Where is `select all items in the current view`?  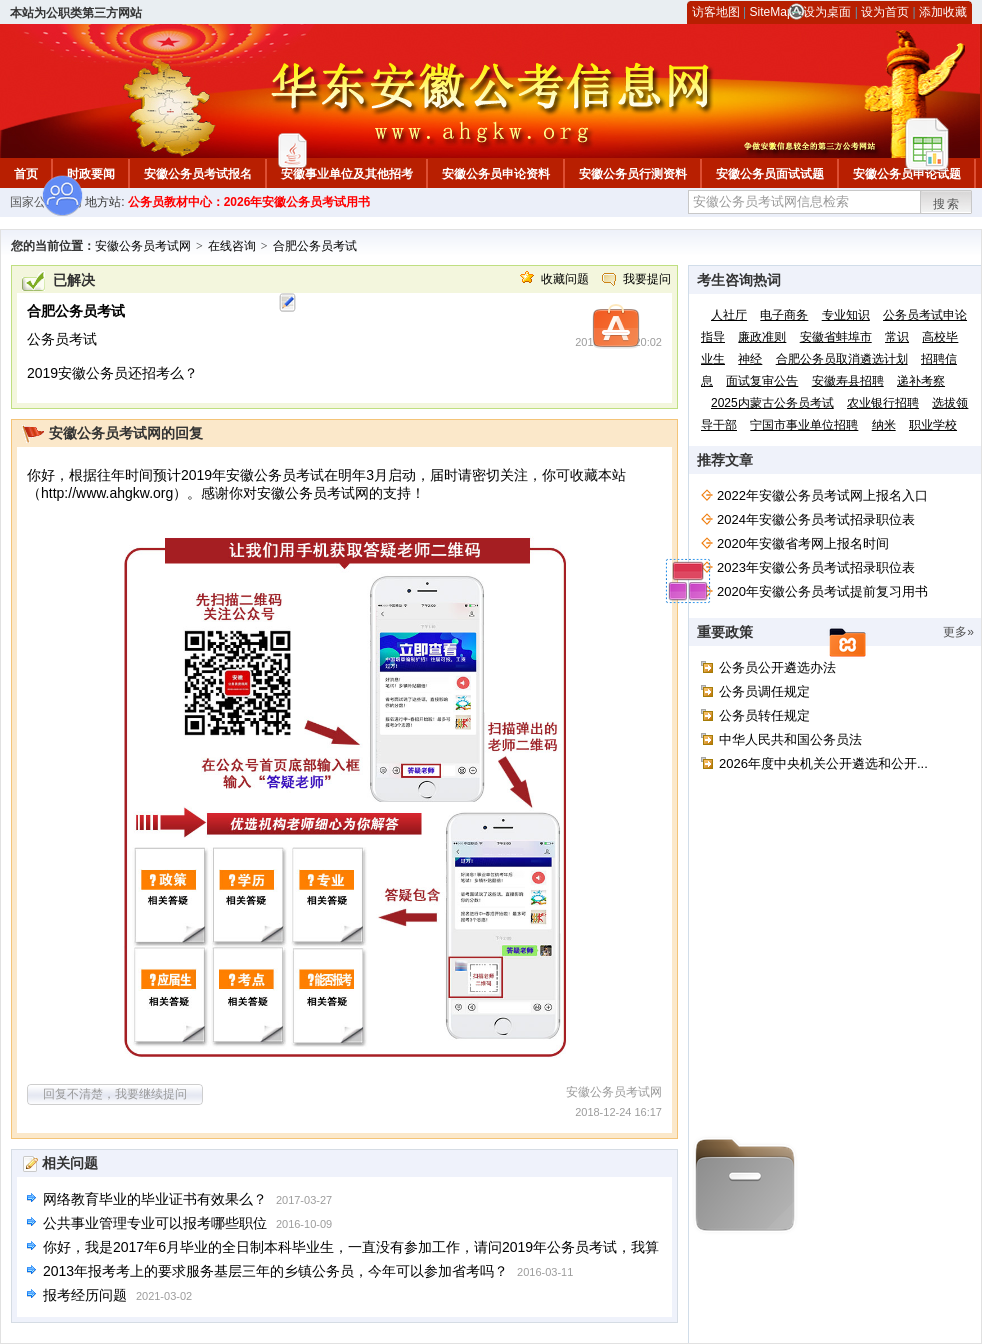 select all items in the current view is located at coordinates (688, 581).